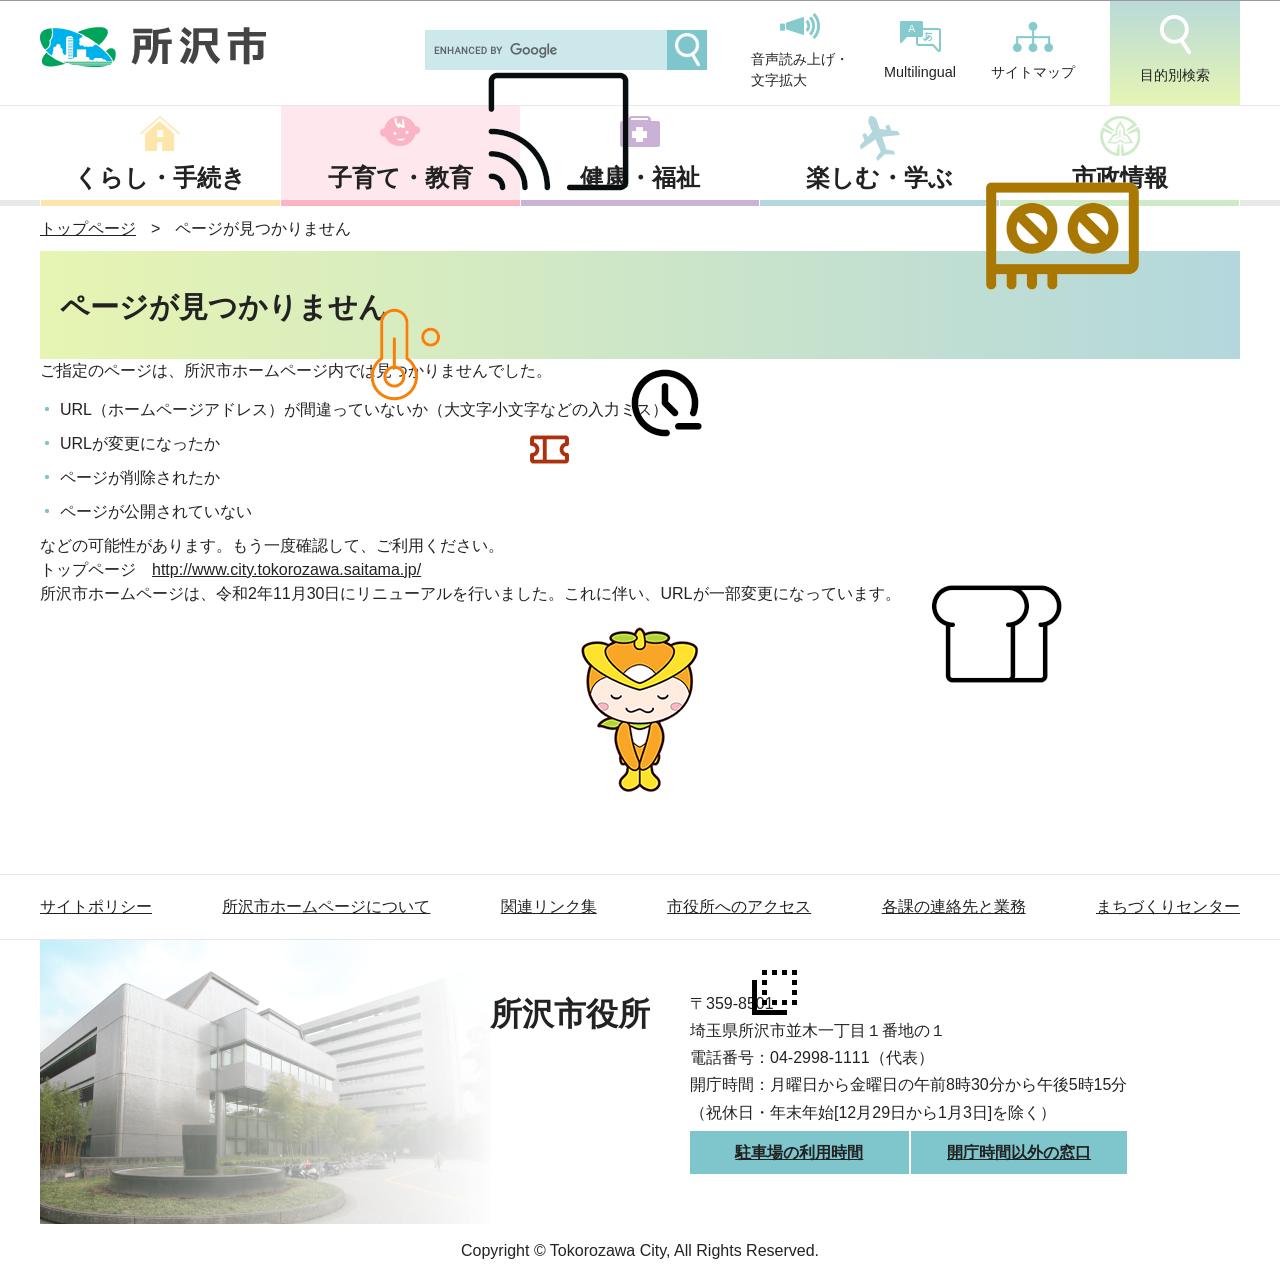 This screenshot has height=1268, width=1280. What do you see at coordinates (999, 634) in the screenshot?
I see `browse bakery or bread products` at bounding box center [999, 634].